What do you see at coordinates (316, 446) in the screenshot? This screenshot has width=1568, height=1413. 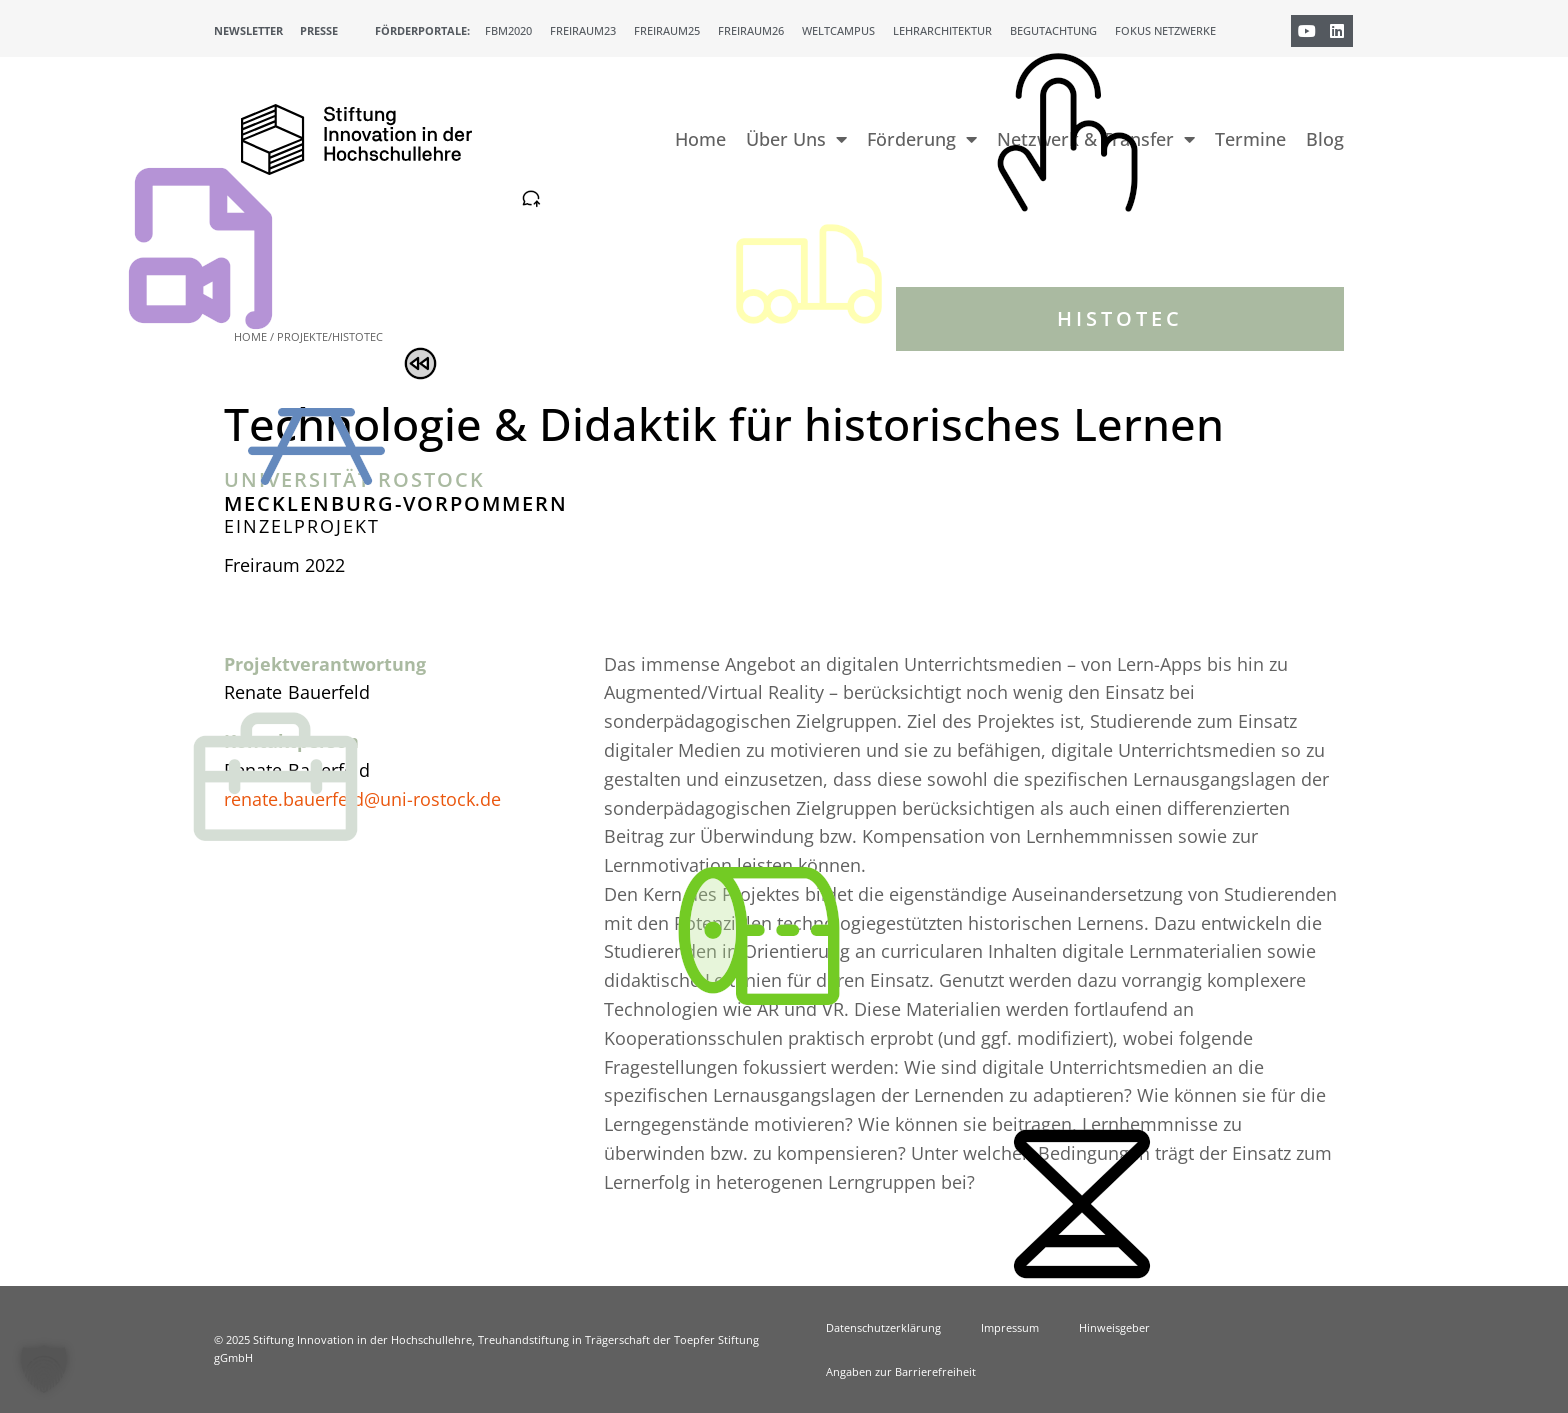 I see `find nearby picnic areas` at bounding box center [316, 446].